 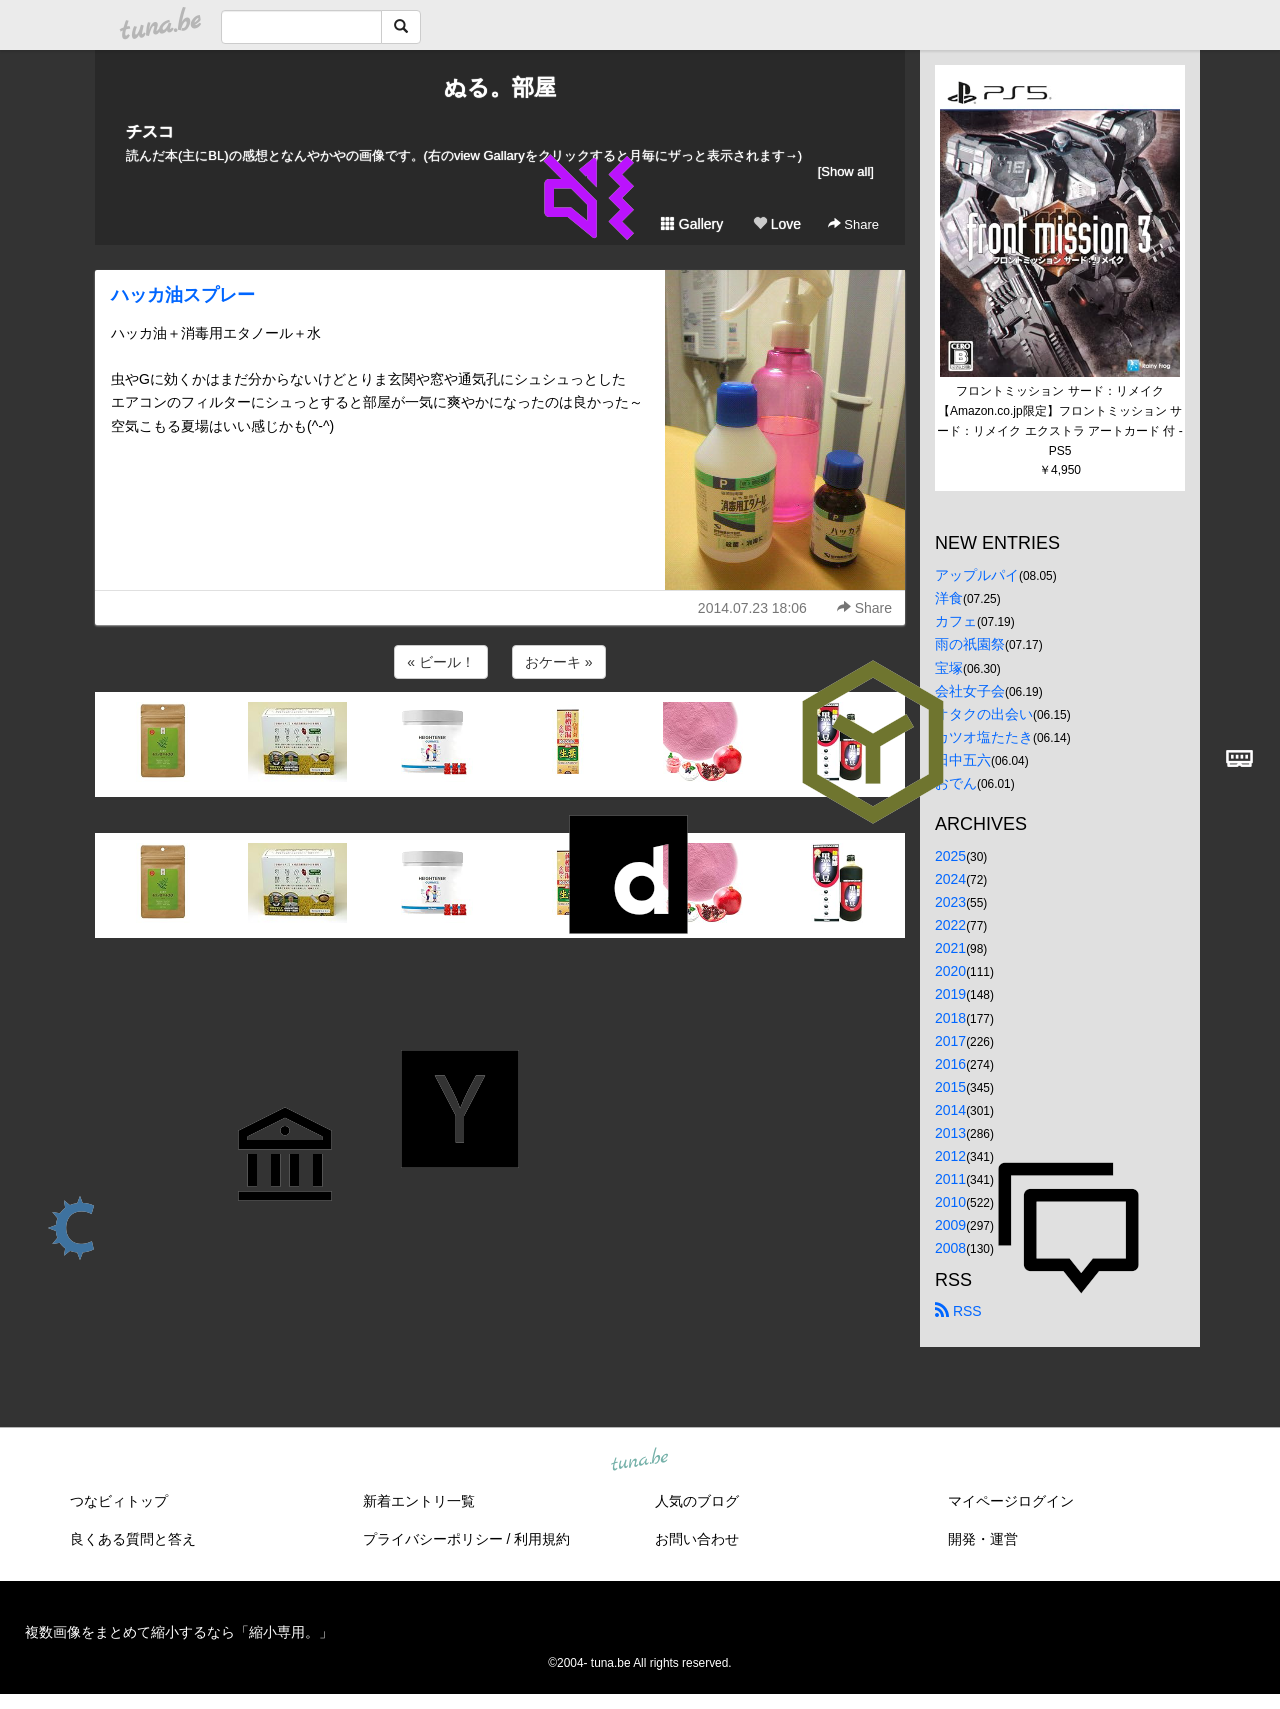 What do you see at coordinates (71, 1228) in the screenshot?
I see `open stencyl game development software` at bounding box center [71, 1228].